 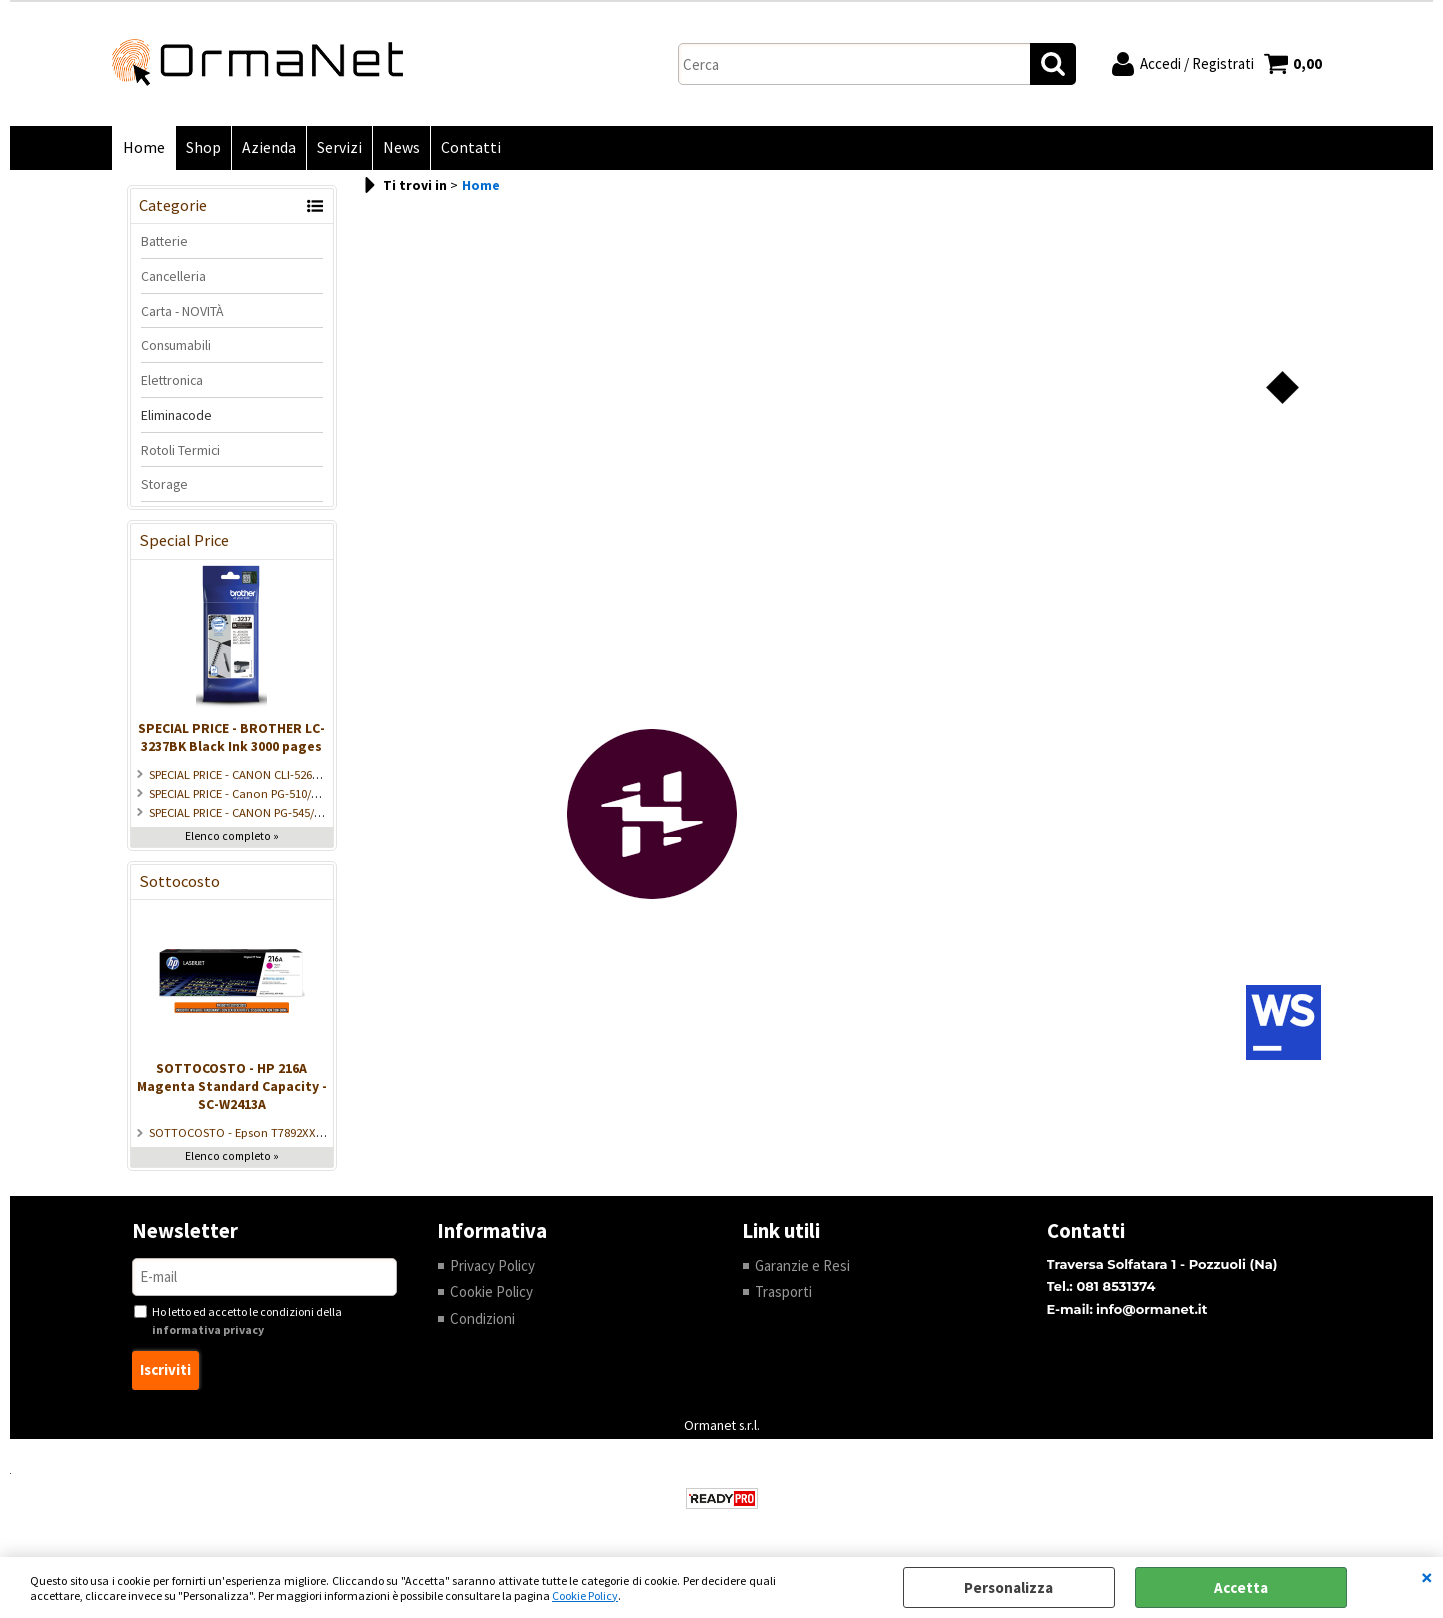 I want to click on open kedro data pipeline application, so click(x=1282, y=387).